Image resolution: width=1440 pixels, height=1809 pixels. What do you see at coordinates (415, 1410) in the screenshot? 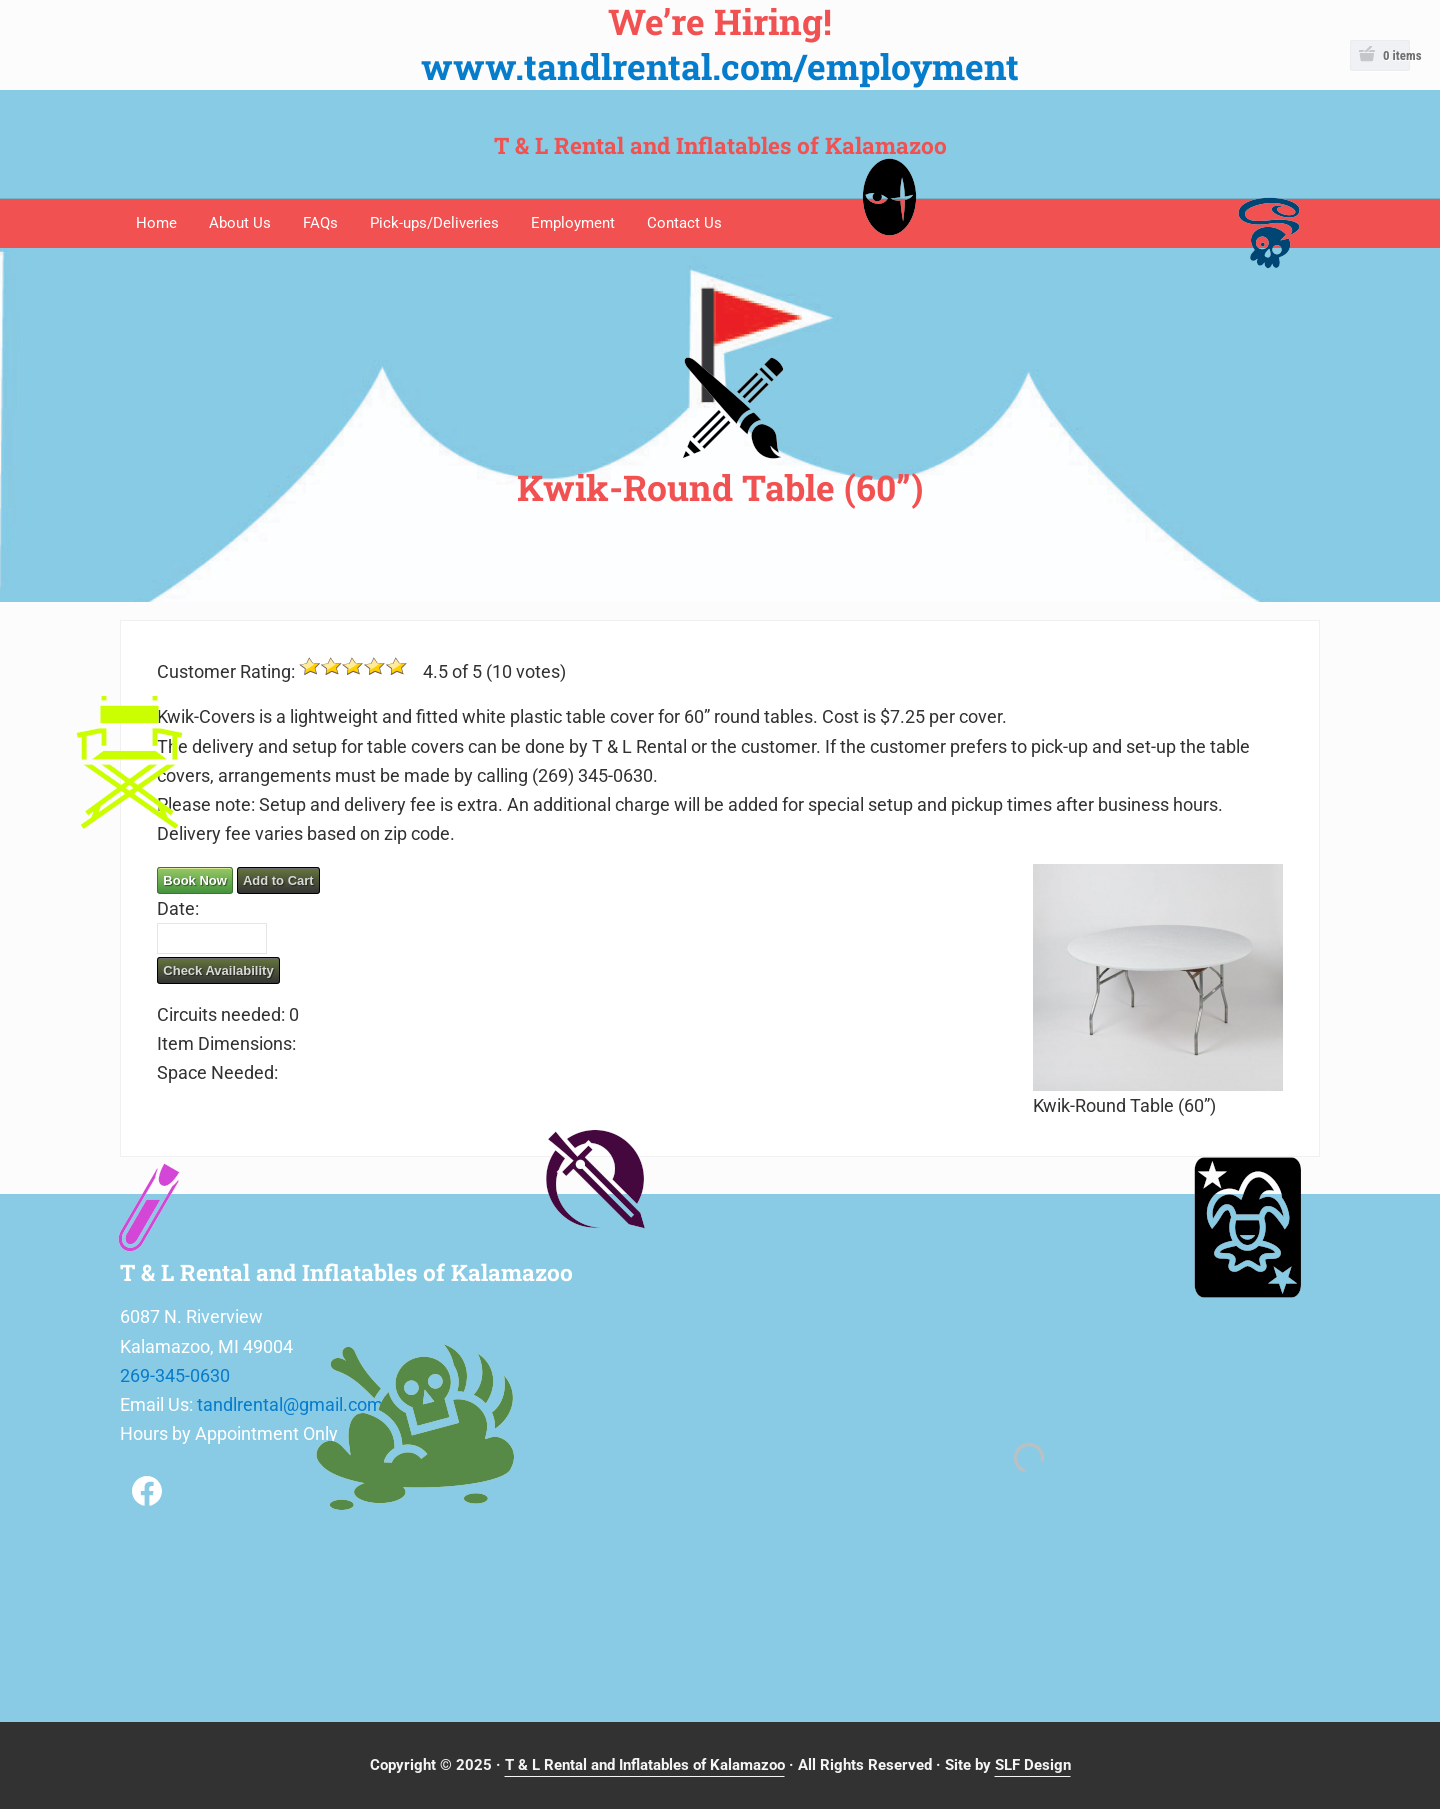
I see `indicates hazardous or toxic content` at bounding box center [415, 1410].